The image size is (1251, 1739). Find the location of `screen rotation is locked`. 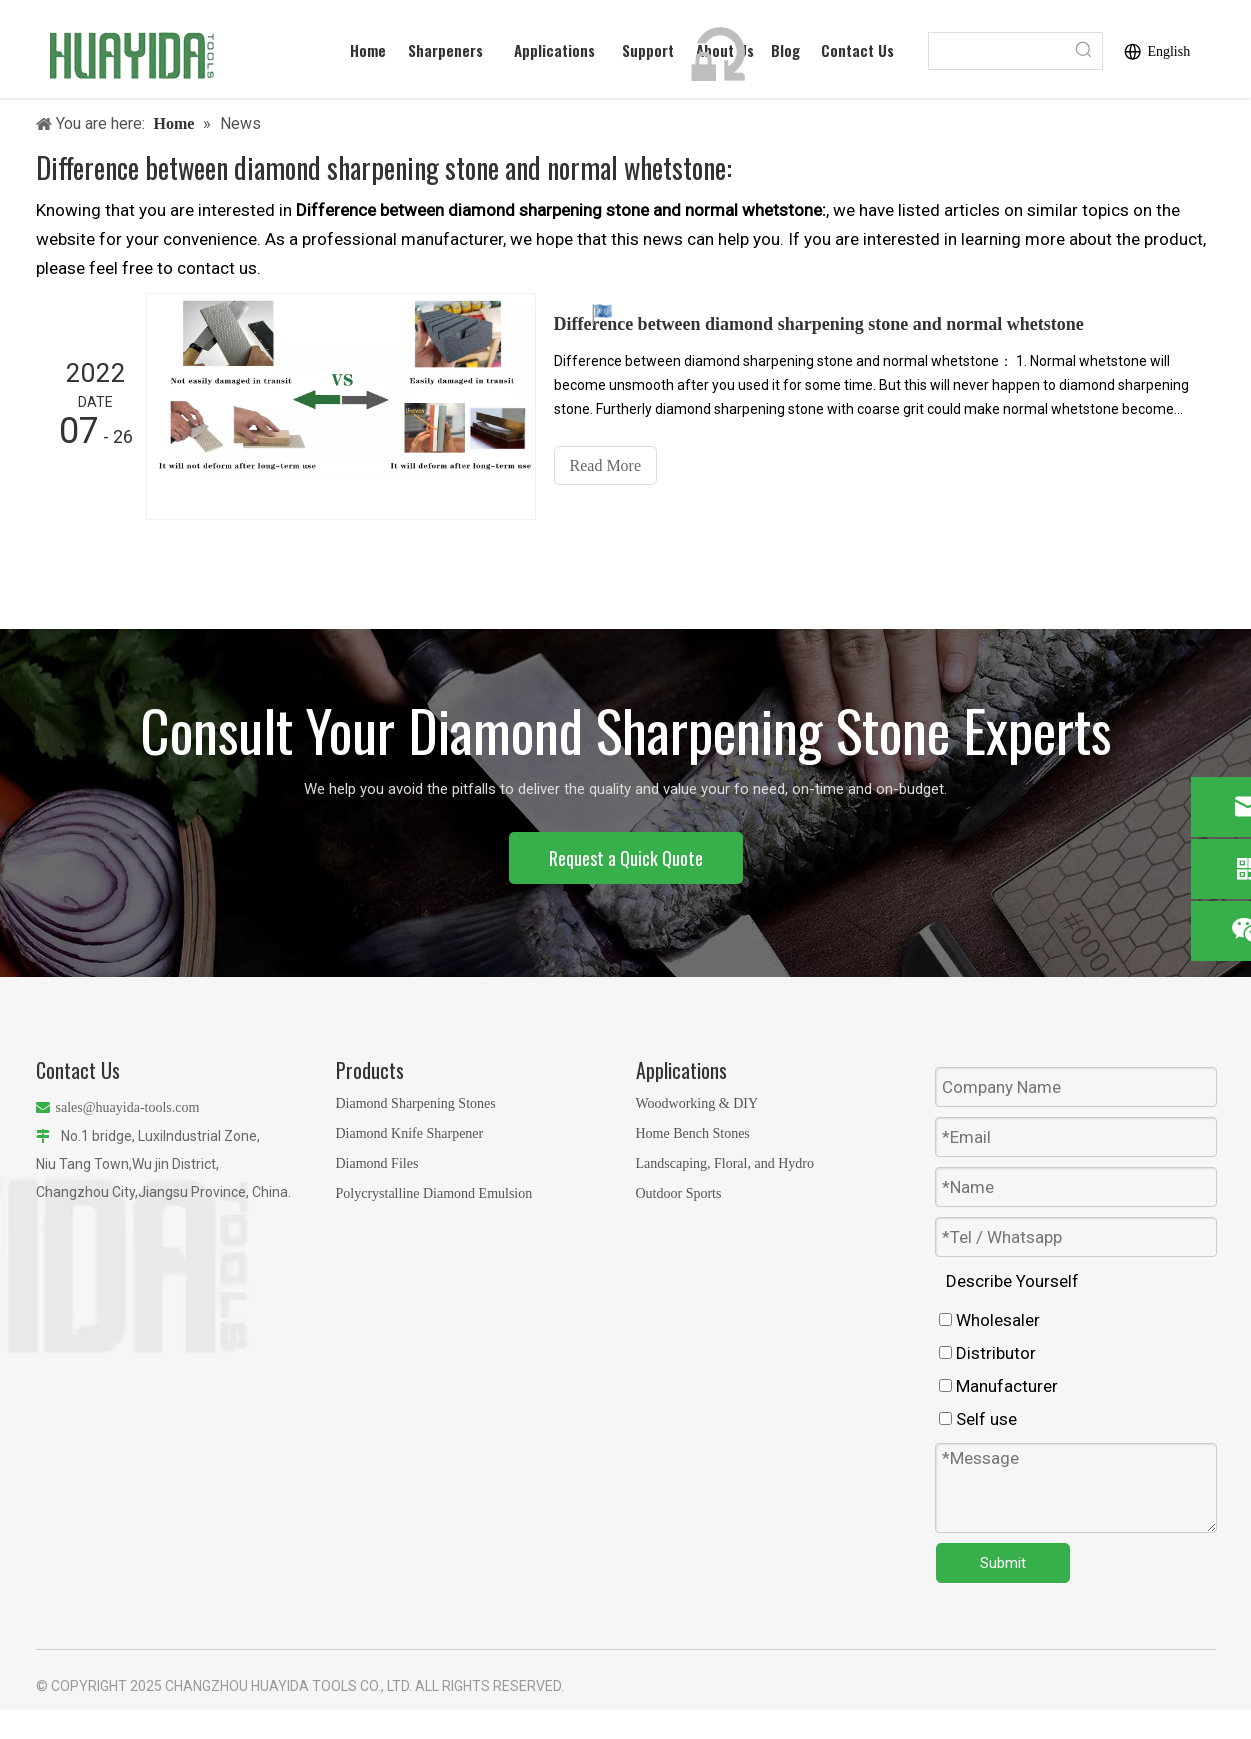

screen rotation is locked is located at coordinates (720, 56).